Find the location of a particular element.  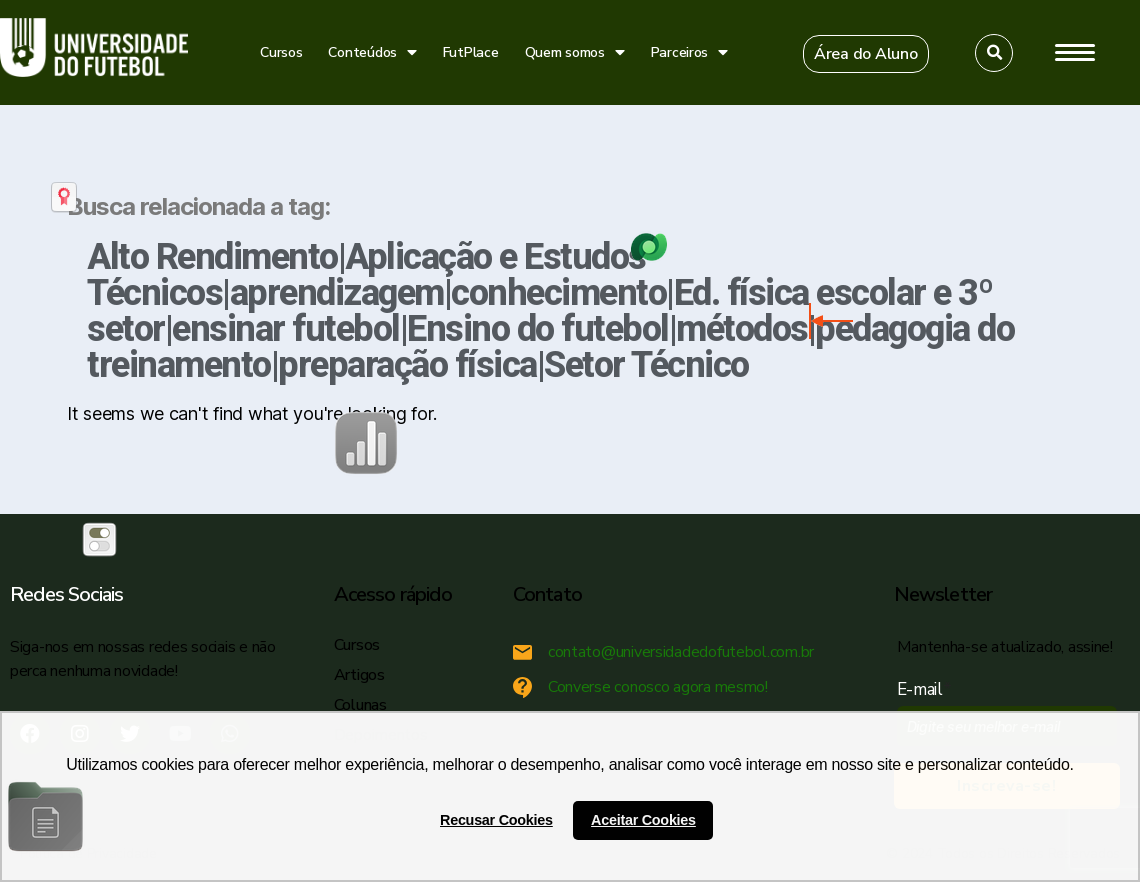

open numbers spreadsheet app is located at coordinates (366, 443).